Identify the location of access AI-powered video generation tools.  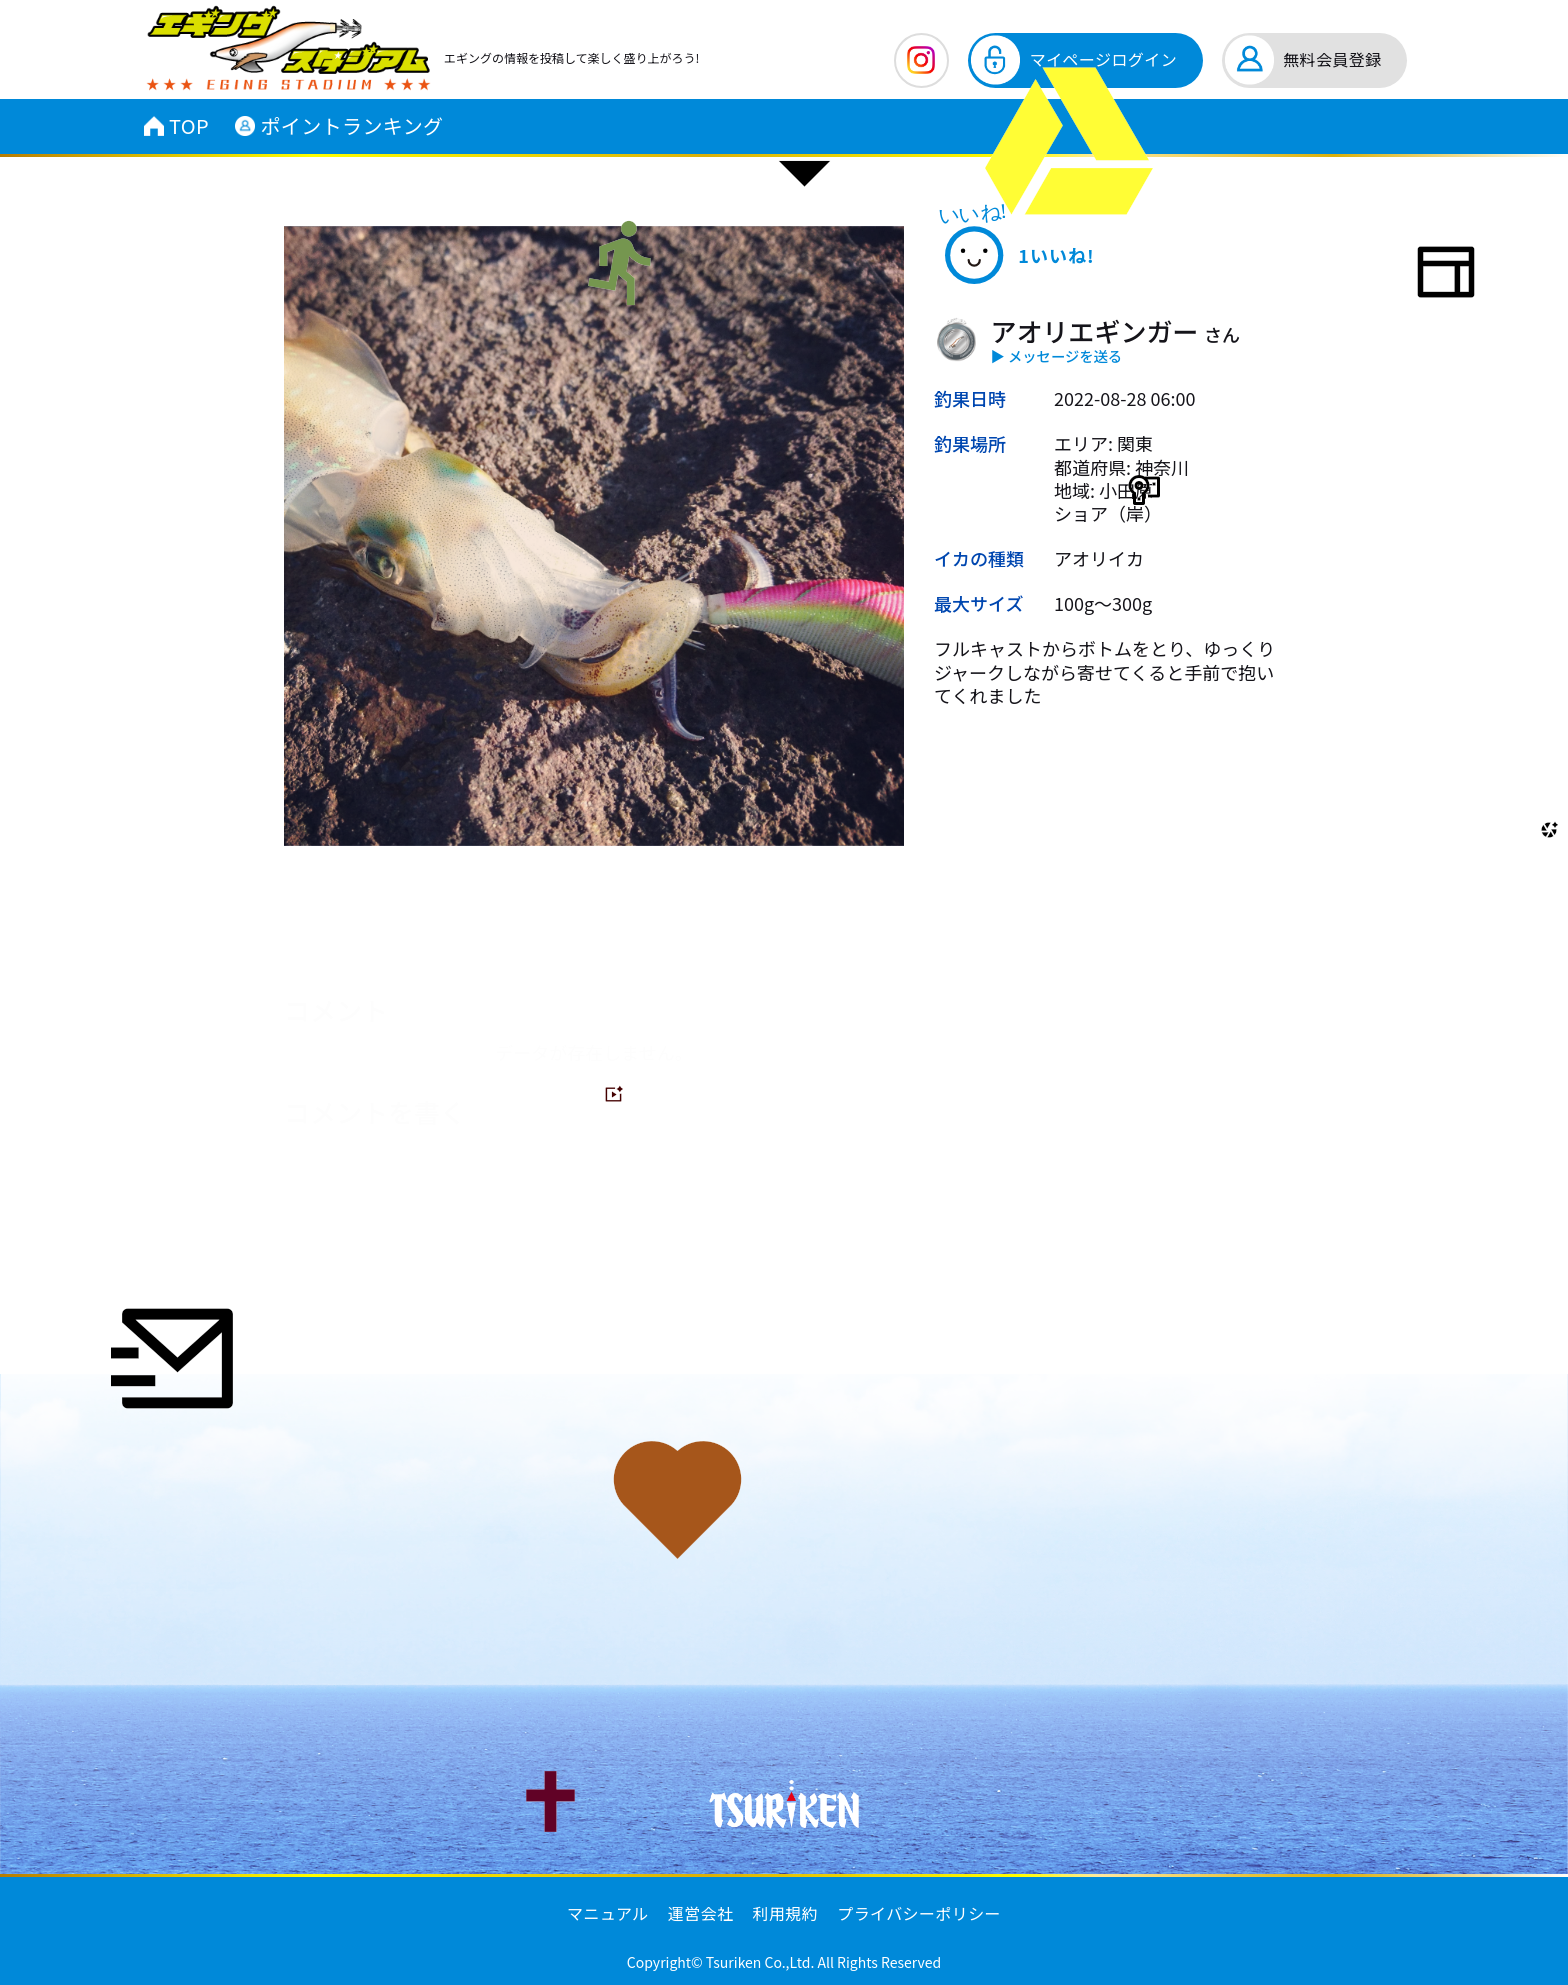
(613, 1094).